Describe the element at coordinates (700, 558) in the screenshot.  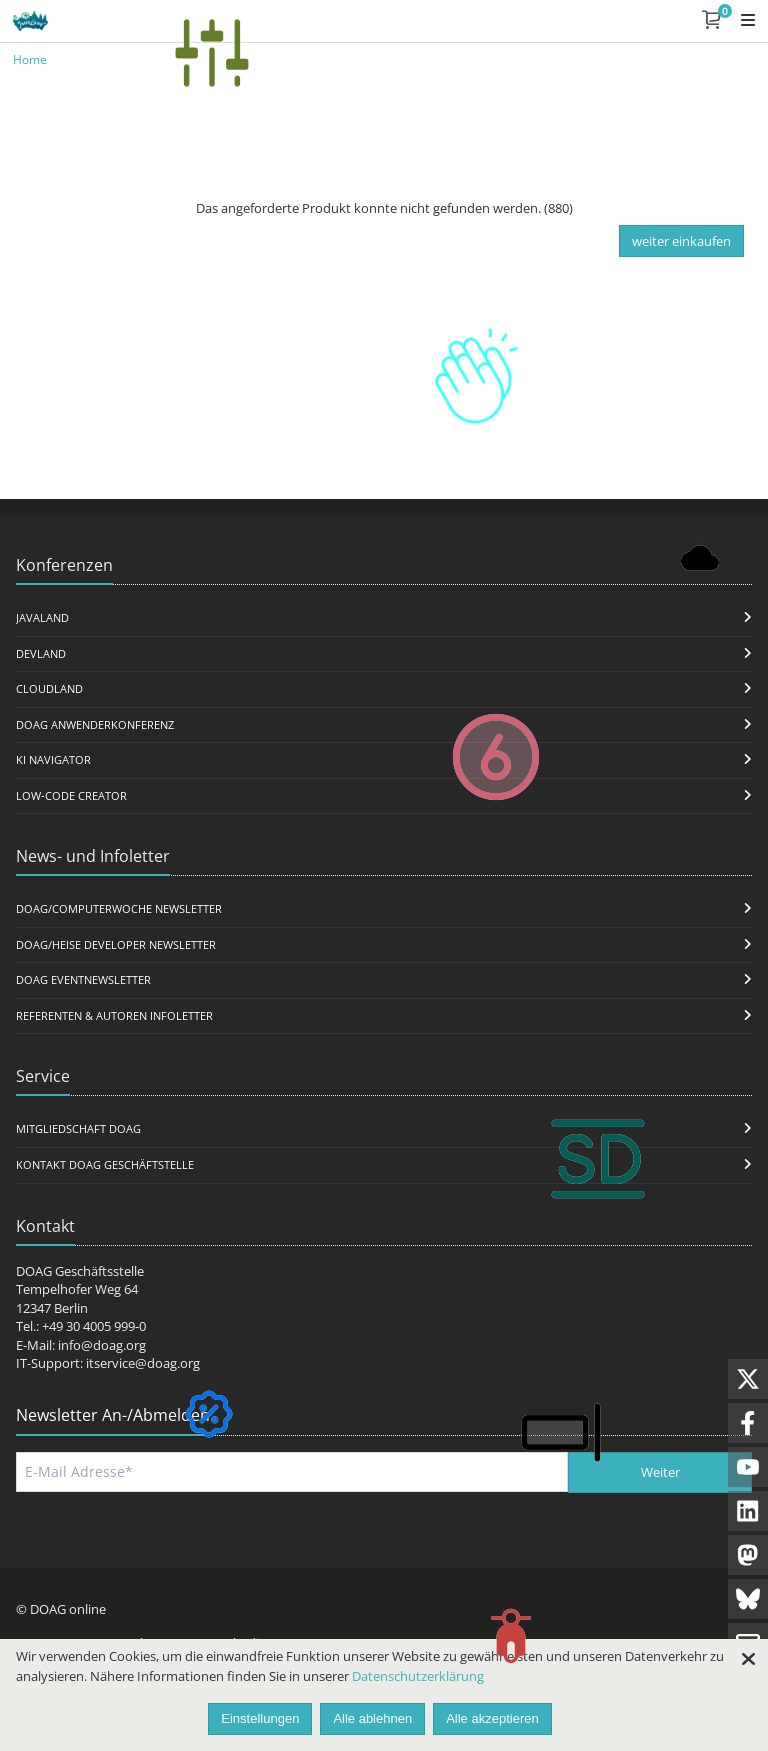
I see `indicates cloudy weather conditions` at that location.